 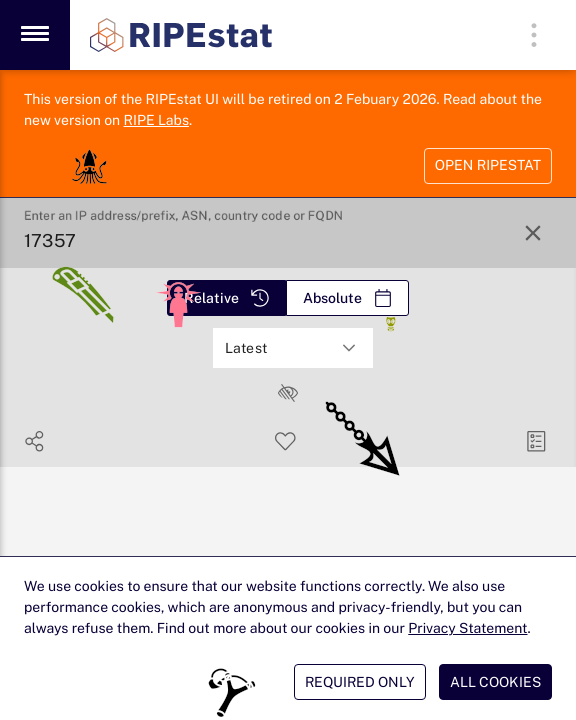 What do you see at coordinates (231, 693) in the screenshot?
I see `launch or shoot an item` at bounding box center [231, 693].